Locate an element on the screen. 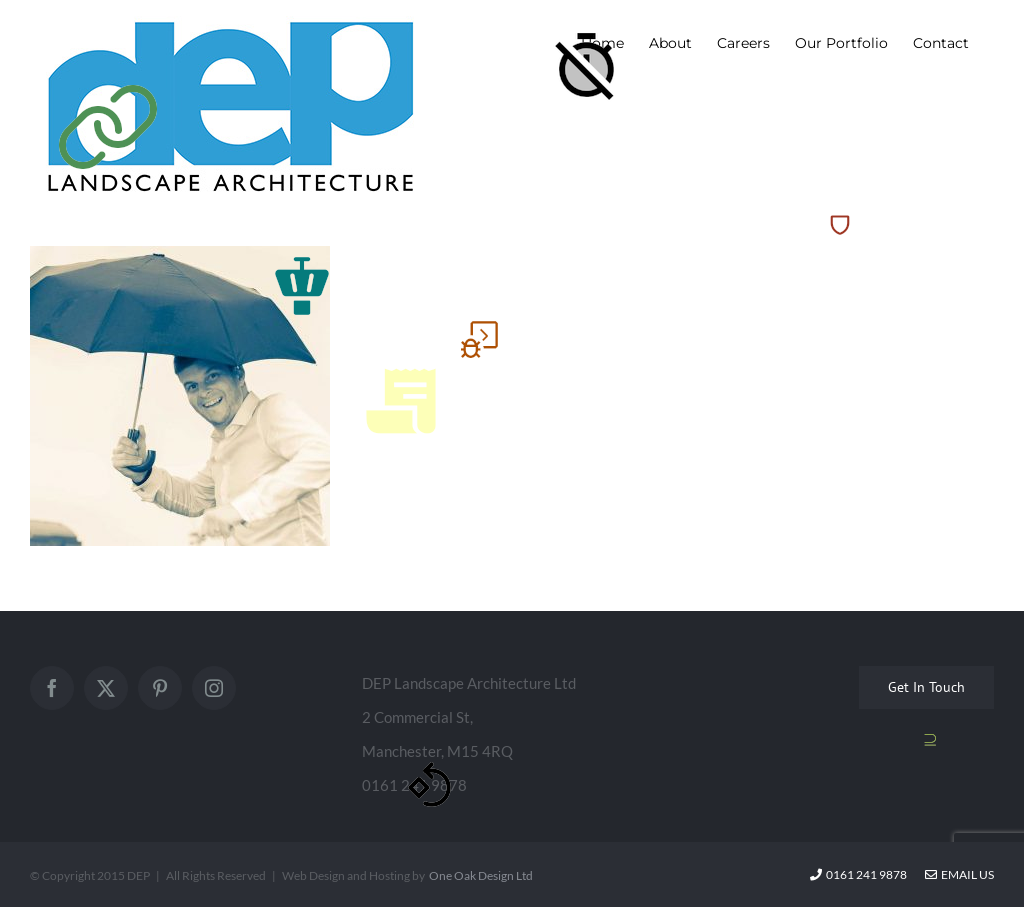 This screenshot has height=907, width=1024. copy or share a link is located at coordinates (108, 127).